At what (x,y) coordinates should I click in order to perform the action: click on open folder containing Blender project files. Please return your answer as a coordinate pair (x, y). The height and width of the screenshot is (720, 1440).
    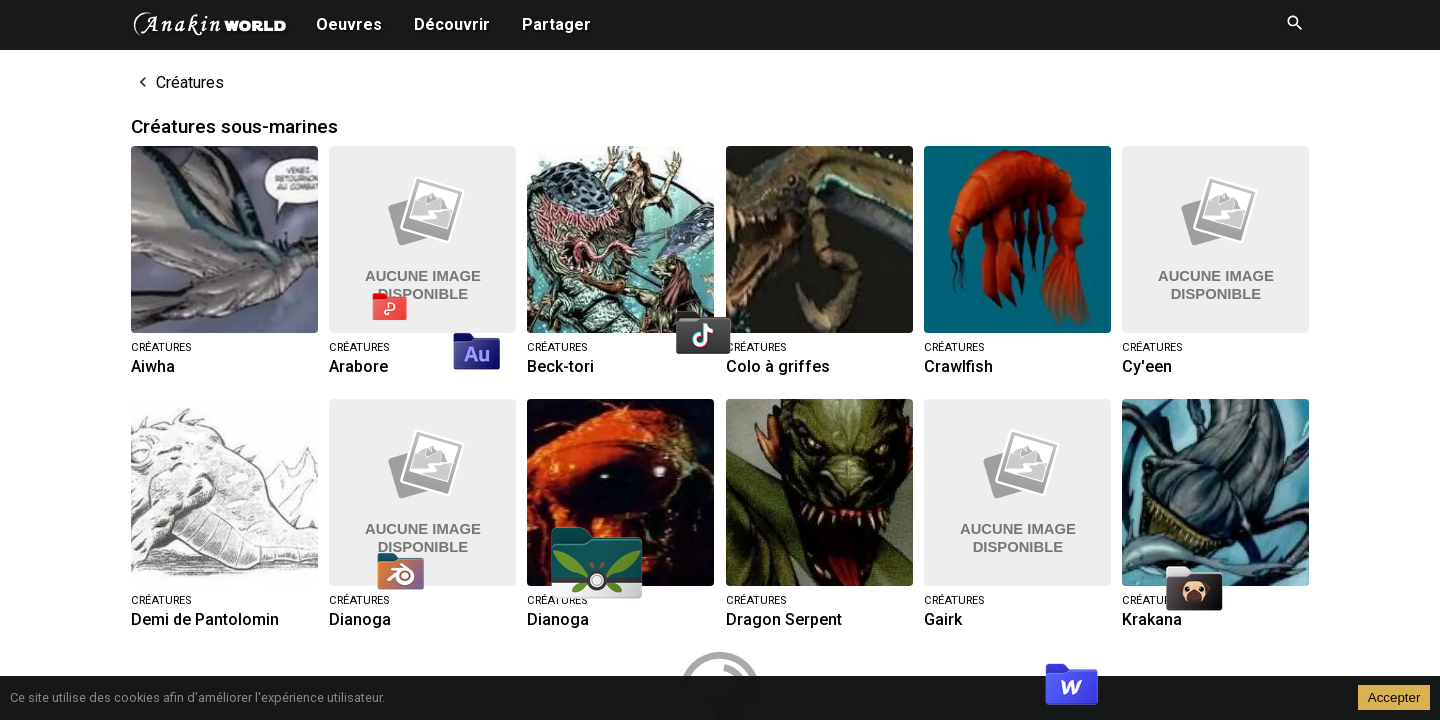
    Looking at the image, I should click on (400, 572).